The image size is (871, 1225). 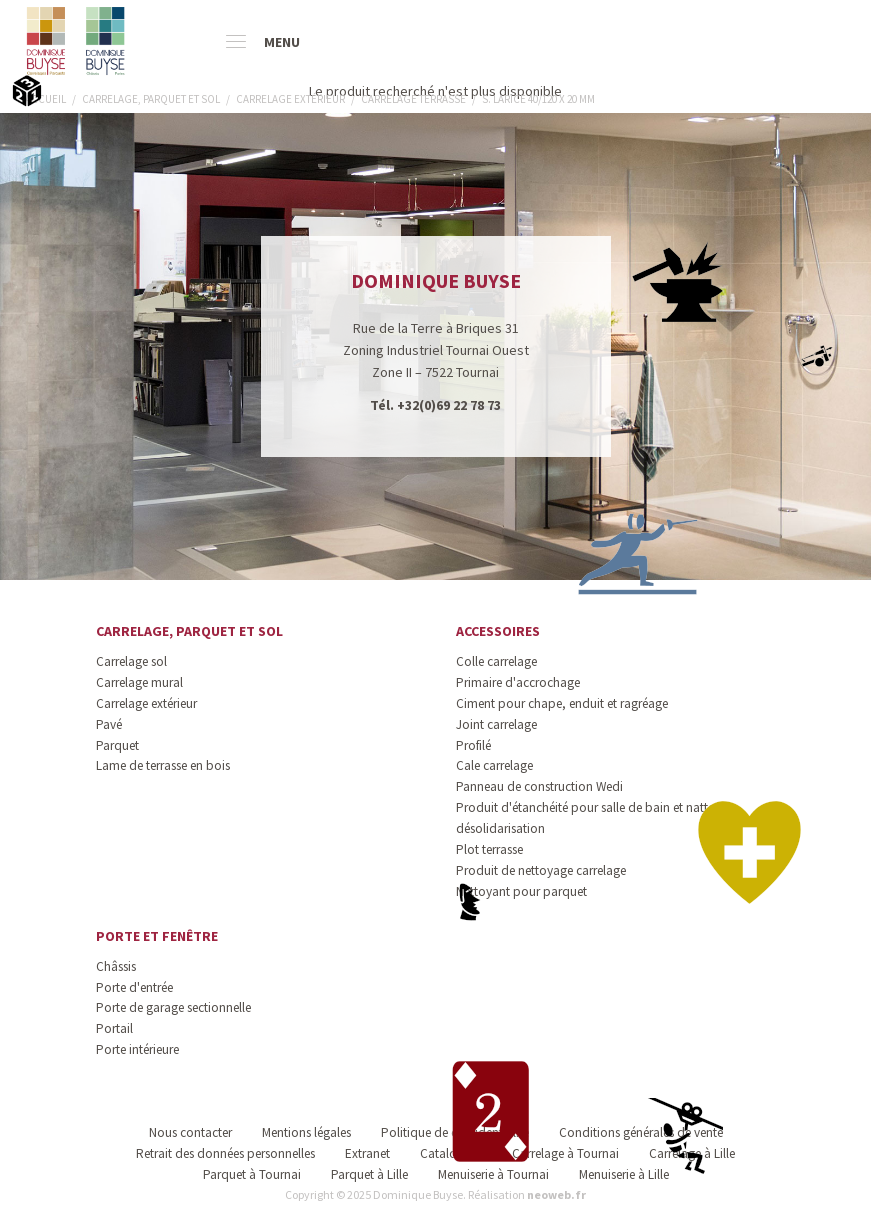 I want to click on two of diamonds playing card, so click(x=490, y=1111).